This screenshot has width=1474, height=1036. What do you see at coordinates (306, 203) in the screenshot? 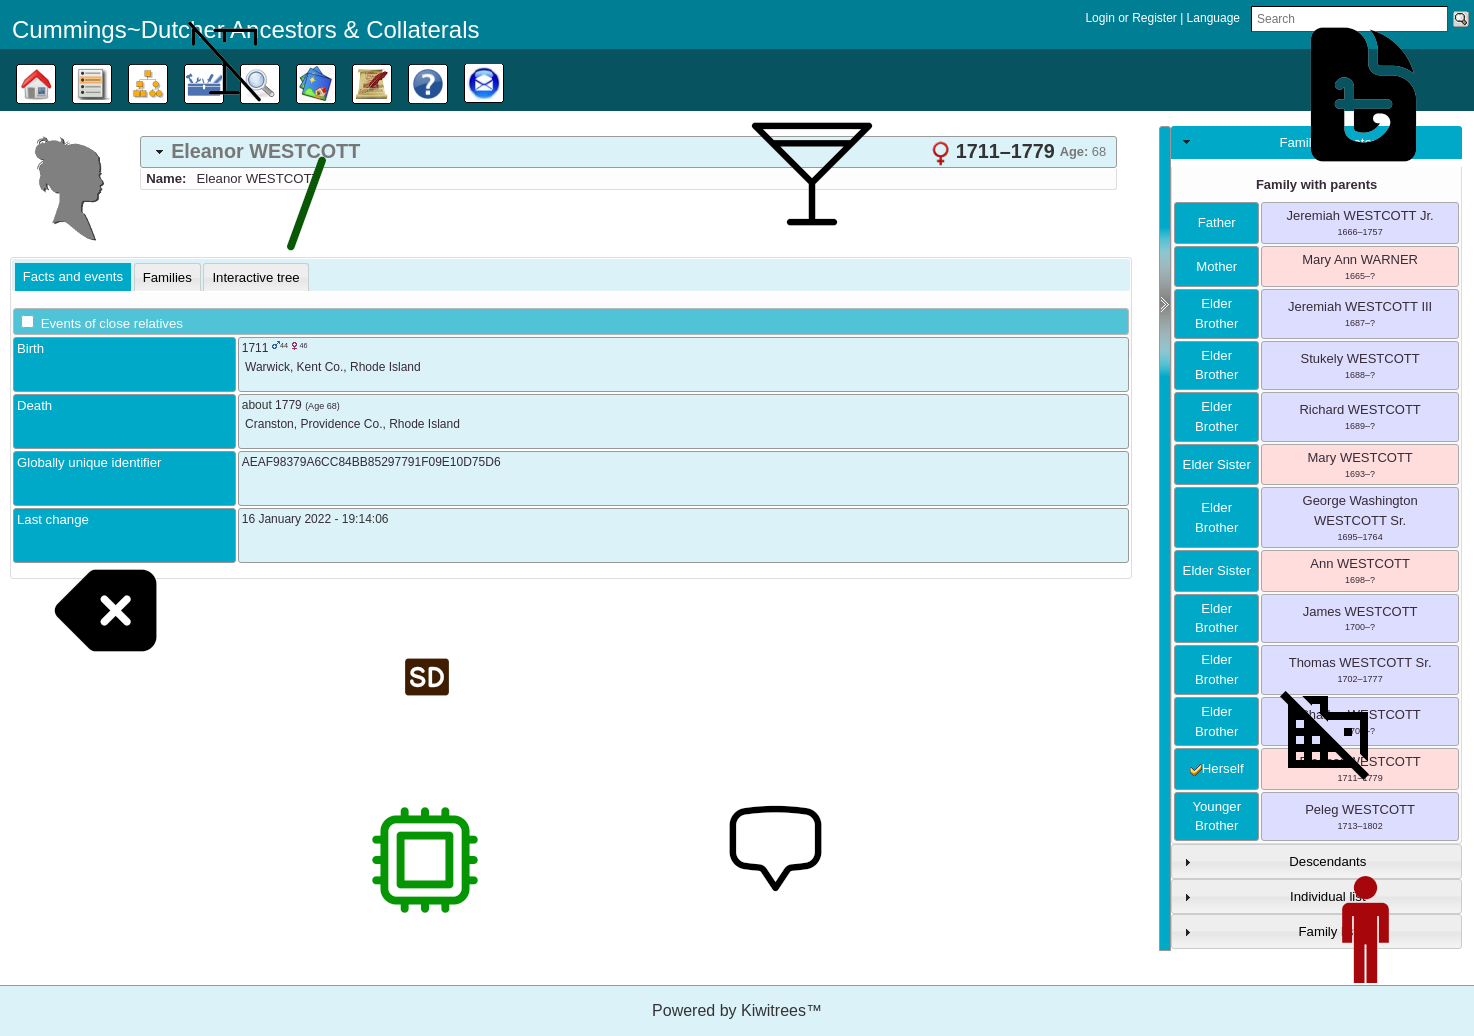
I see `indicates a disabled or unavailable feature` at bounding box center [306, 203].